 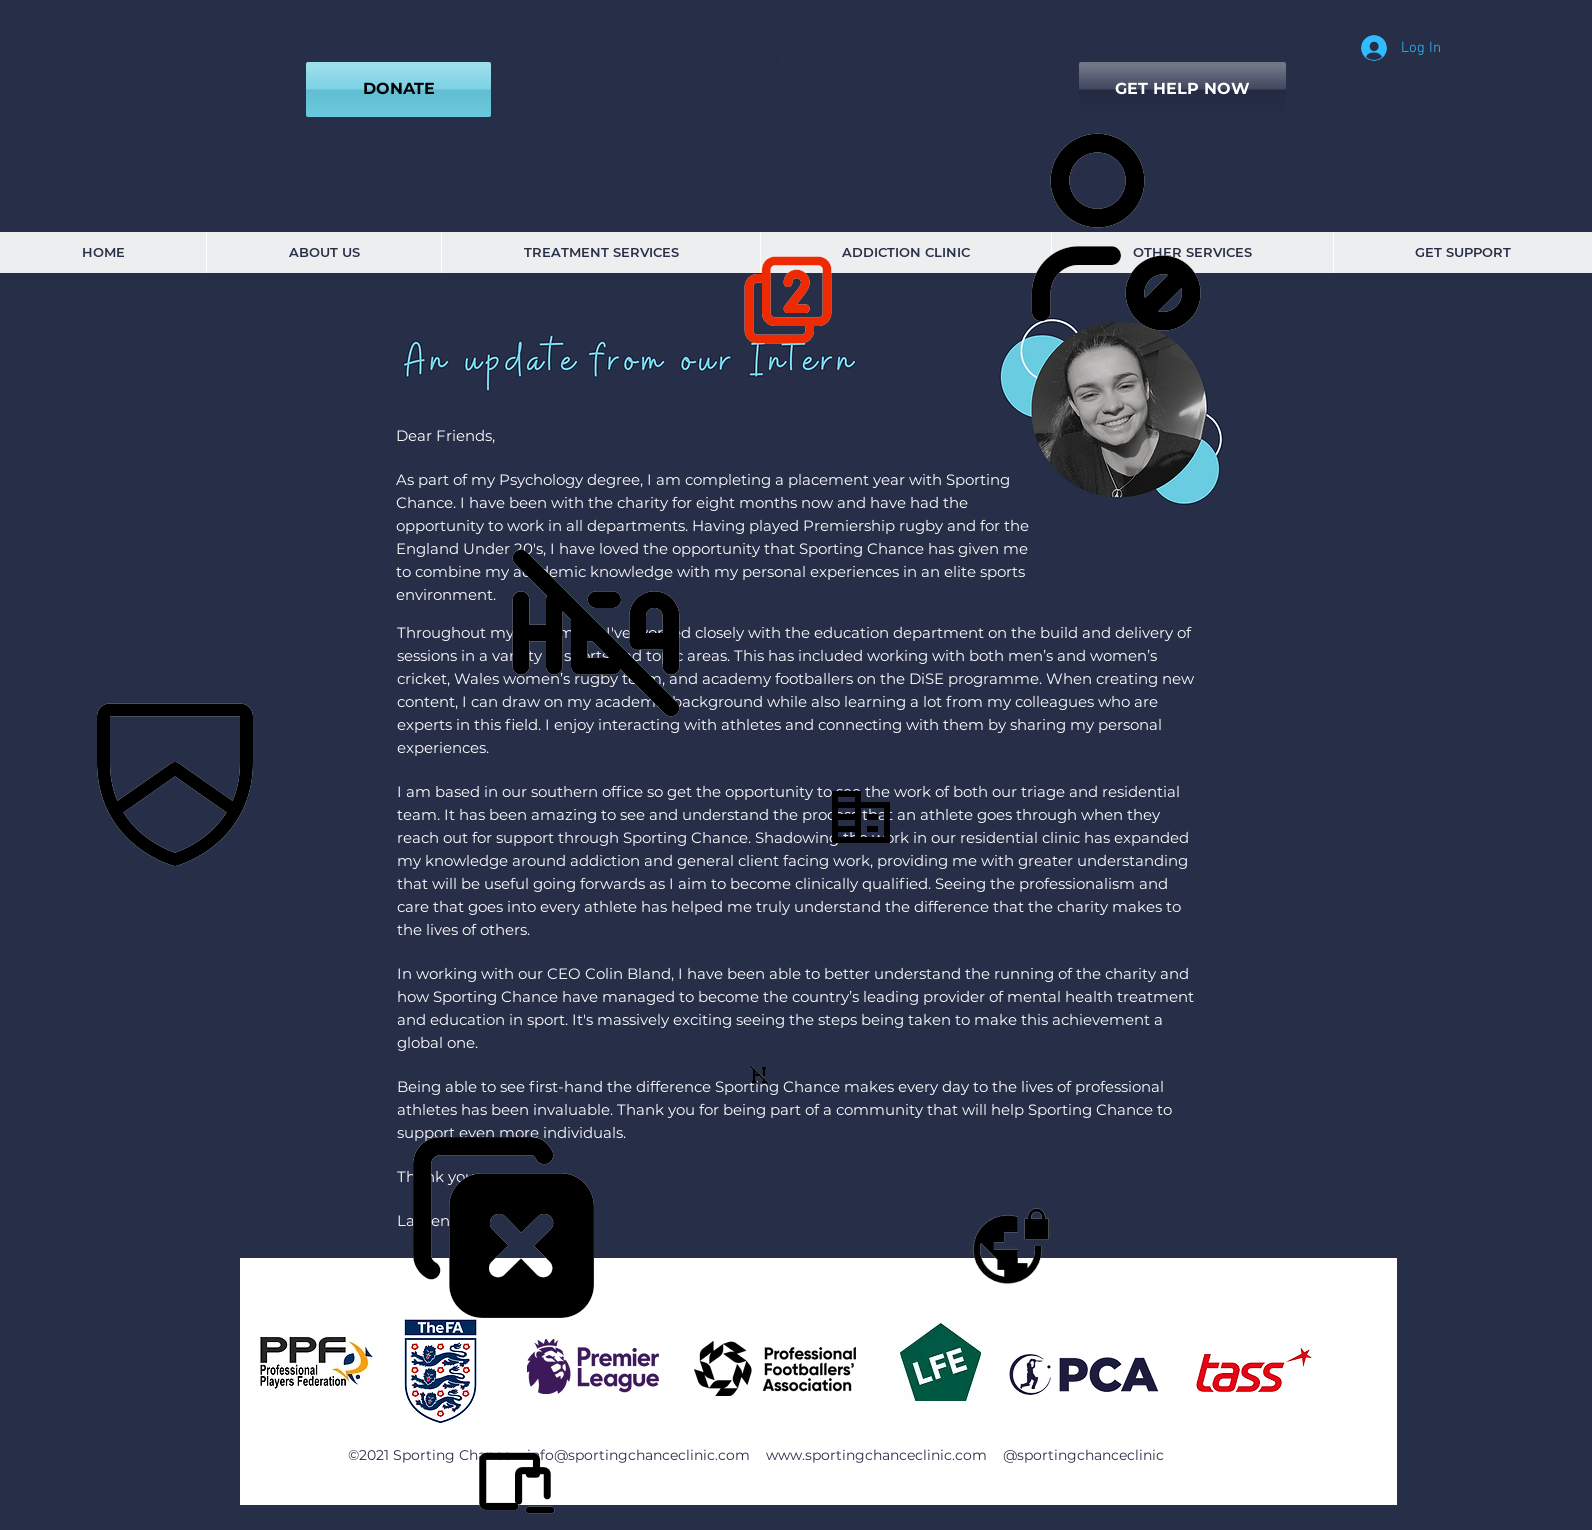 What do you see at coordinates (175, 775) in the screenshot?
I see `access security or protection settings` at bounding box center [175, 775].